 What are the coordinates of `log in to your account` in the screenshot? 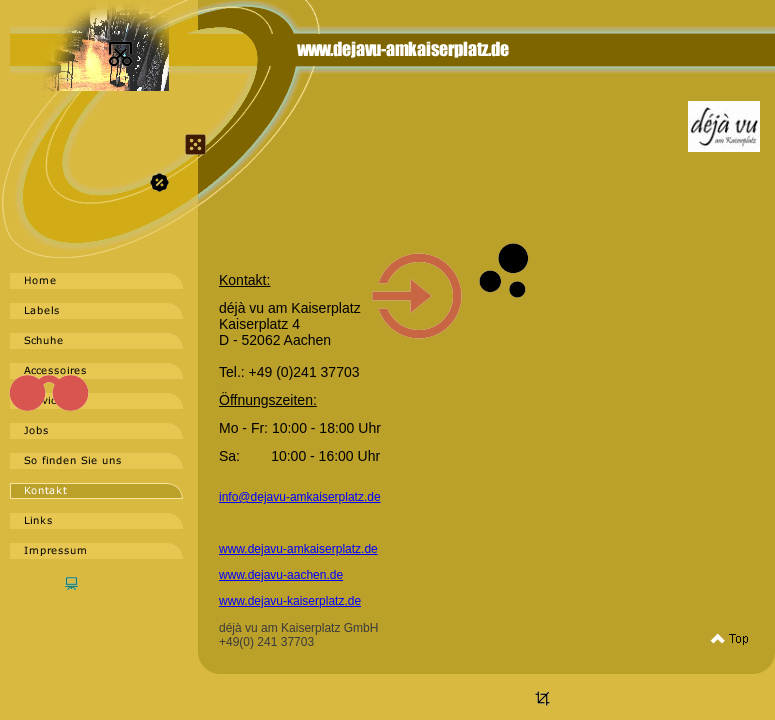 It's located at (419, 296).